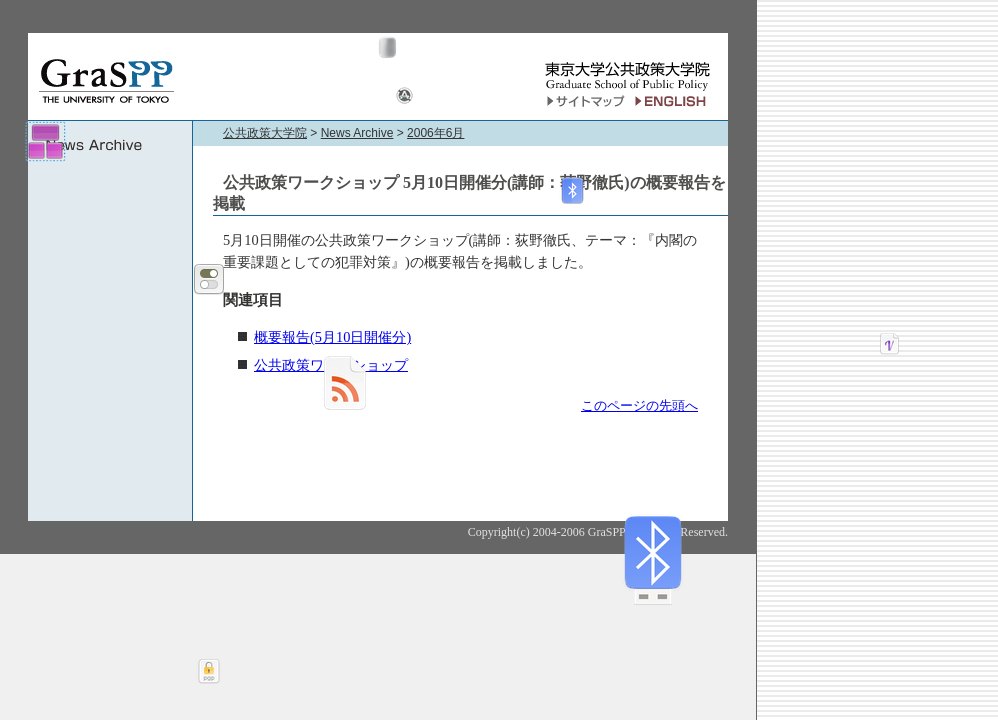 The height and width of the screenshot is (720, 998). Describe the element at coordinates (404, 95) in the screenshot. I see `check for and install software updates` at that location.